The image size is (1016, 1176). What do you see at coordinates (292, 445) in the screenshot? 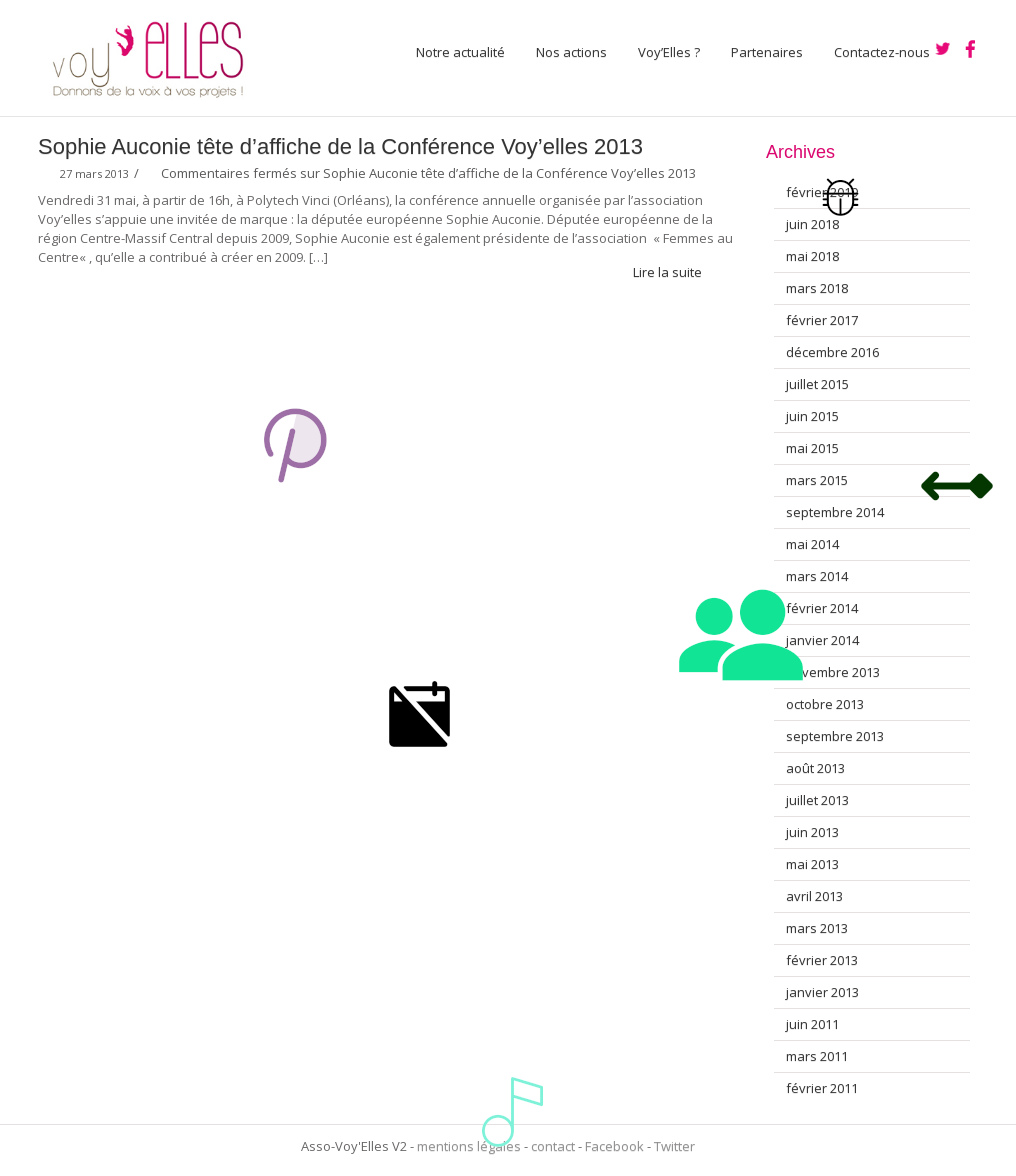
I see `open Pinterest app` at bounding box center [292, 445].